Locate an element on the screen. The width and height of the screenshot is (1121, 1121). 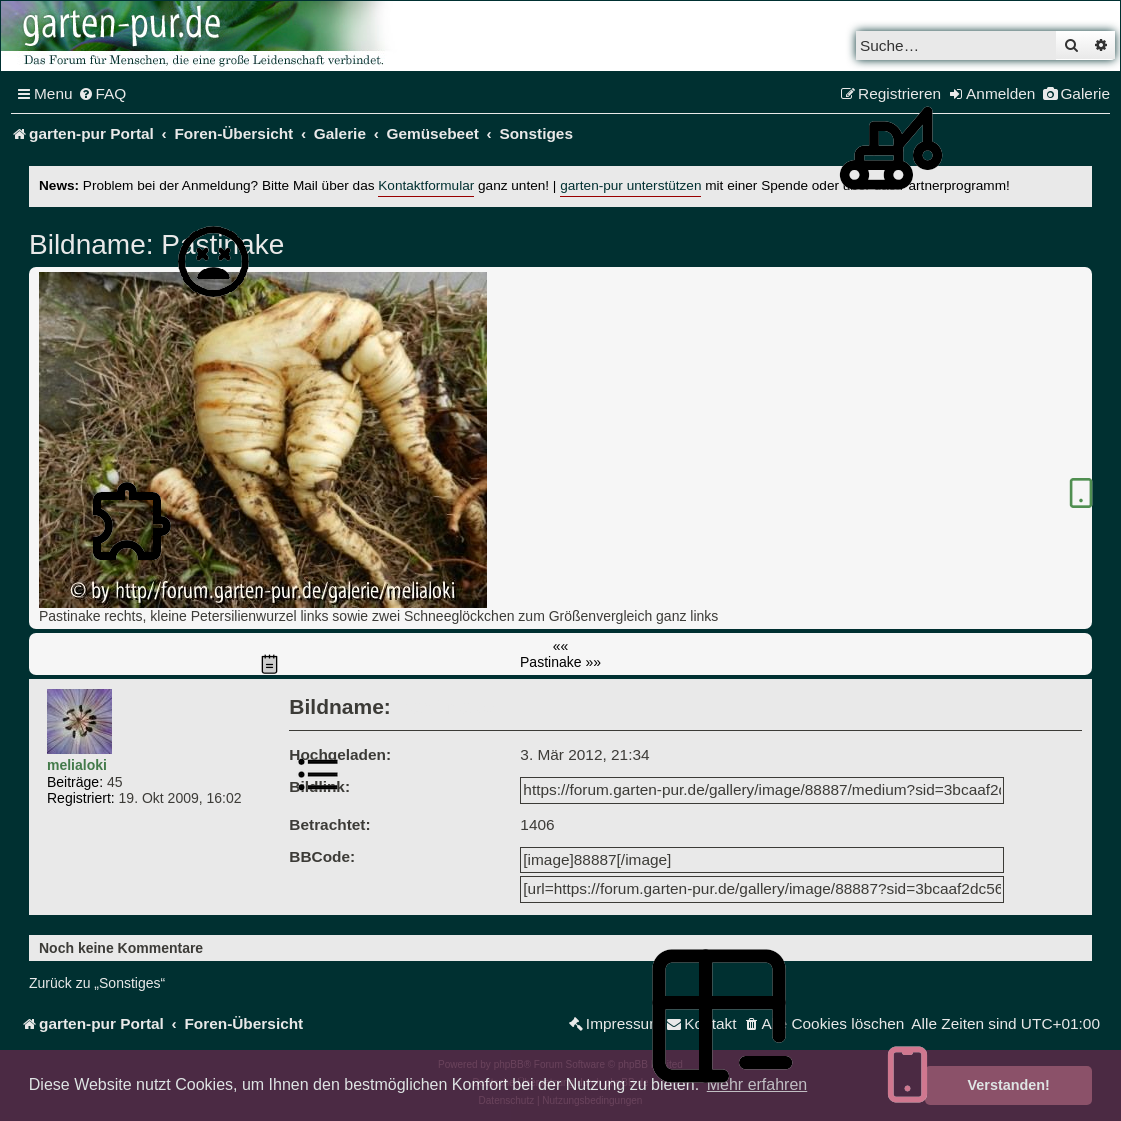
access browser extensions or add-ons is located at coordinates (133, 520).